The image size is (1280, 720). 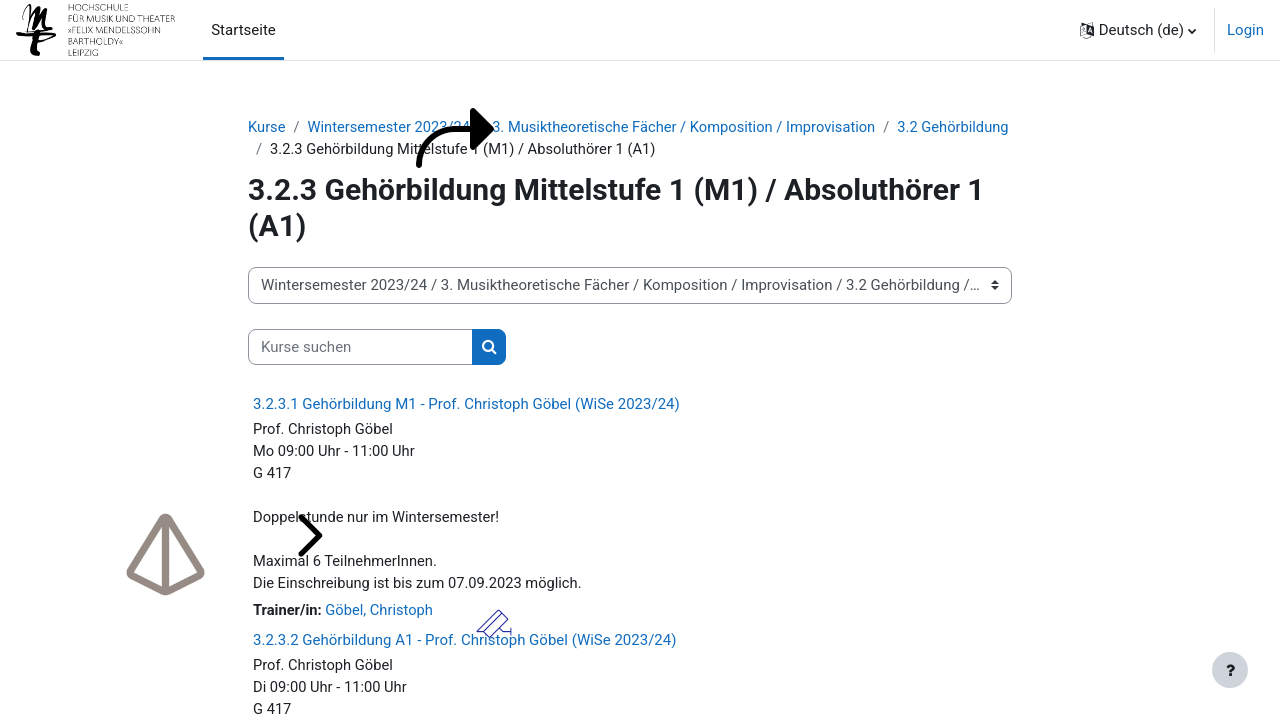 I want to click on navigate to the next item or screen, so click(x=308, y=535).